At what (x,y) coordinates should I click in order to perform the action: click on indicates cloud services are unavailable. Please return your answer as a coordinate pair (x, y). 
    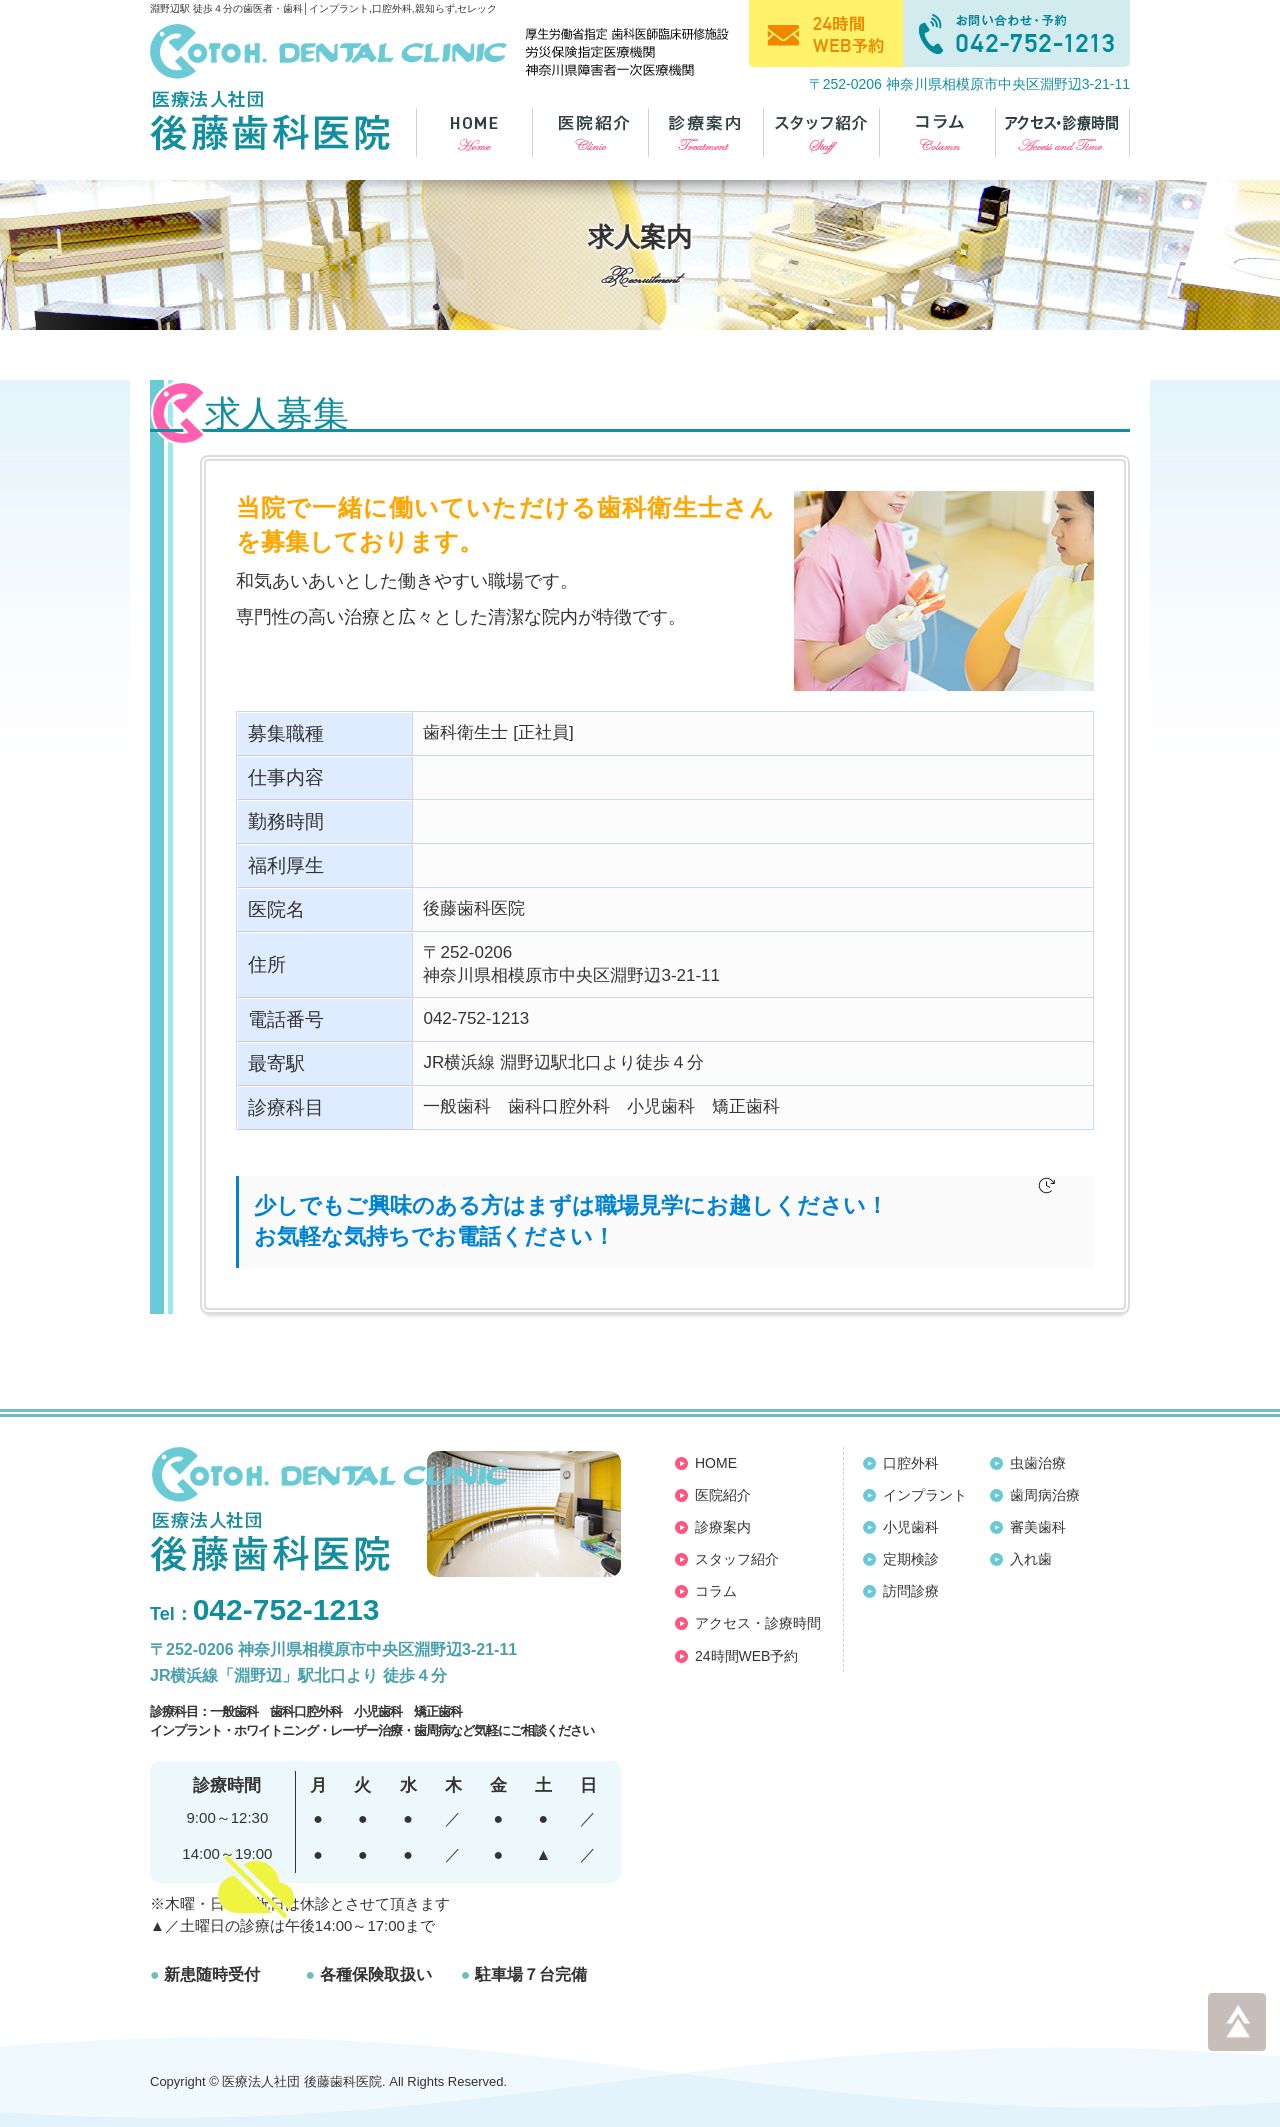
    Looking at the image, I should click on (256, 1887).